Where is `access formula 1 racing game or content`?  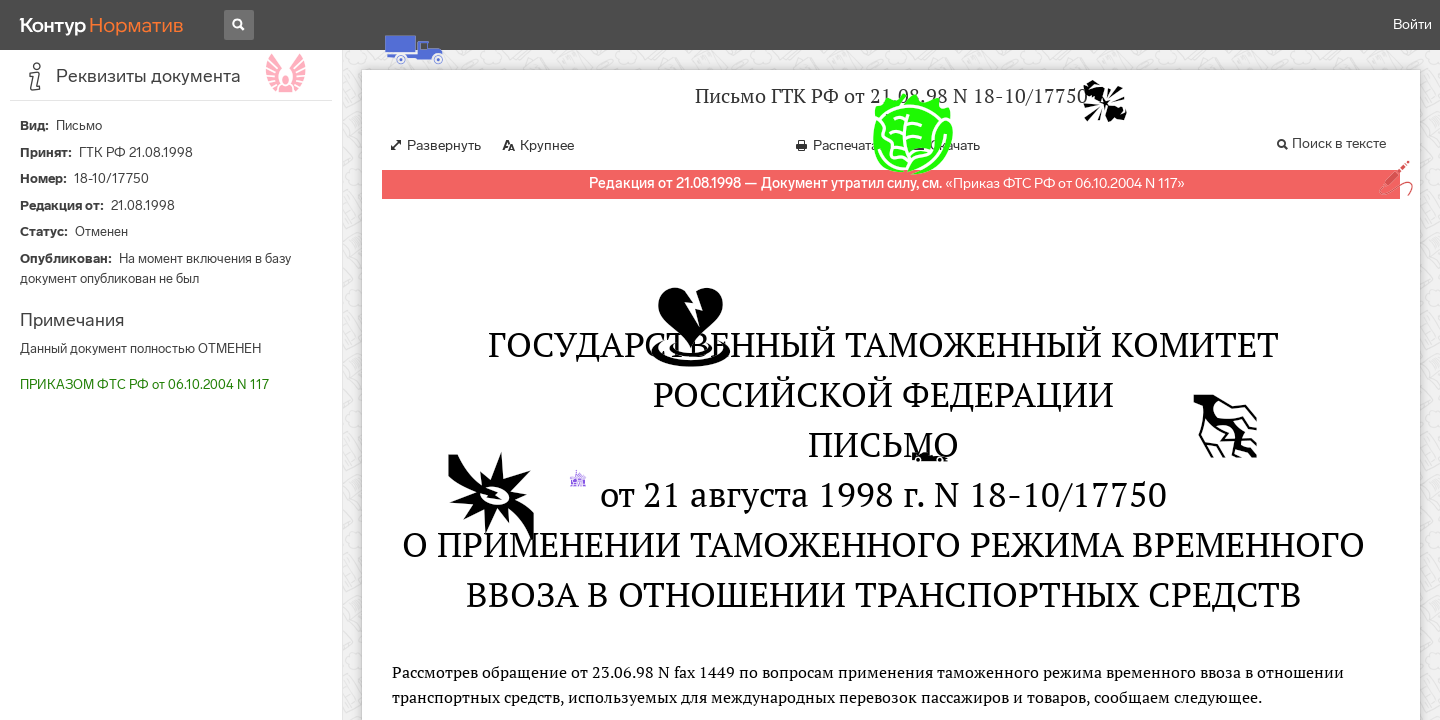
access formula 1 racing game or content is located at coordinates (930, 457).